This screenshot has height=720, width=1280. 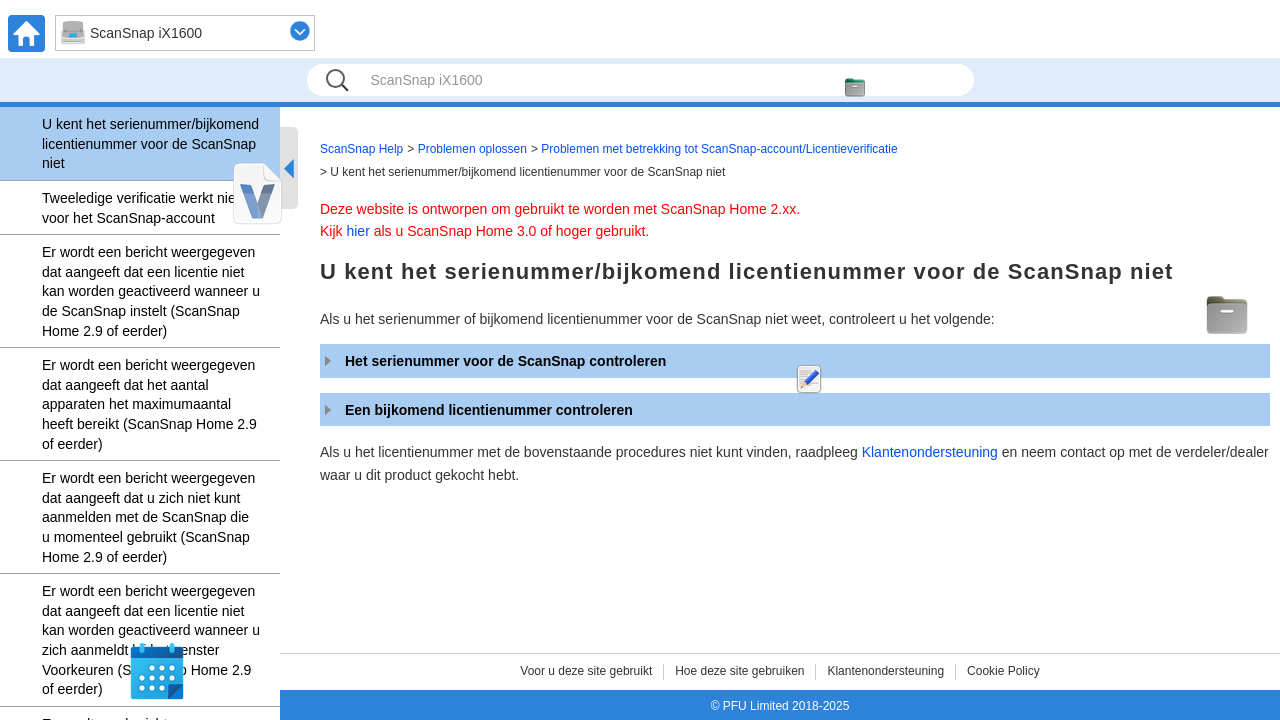 What do you see at coordinates (157, 673) in the screenshot?
I see `open the calendar app` at bounding box center [157, 673].